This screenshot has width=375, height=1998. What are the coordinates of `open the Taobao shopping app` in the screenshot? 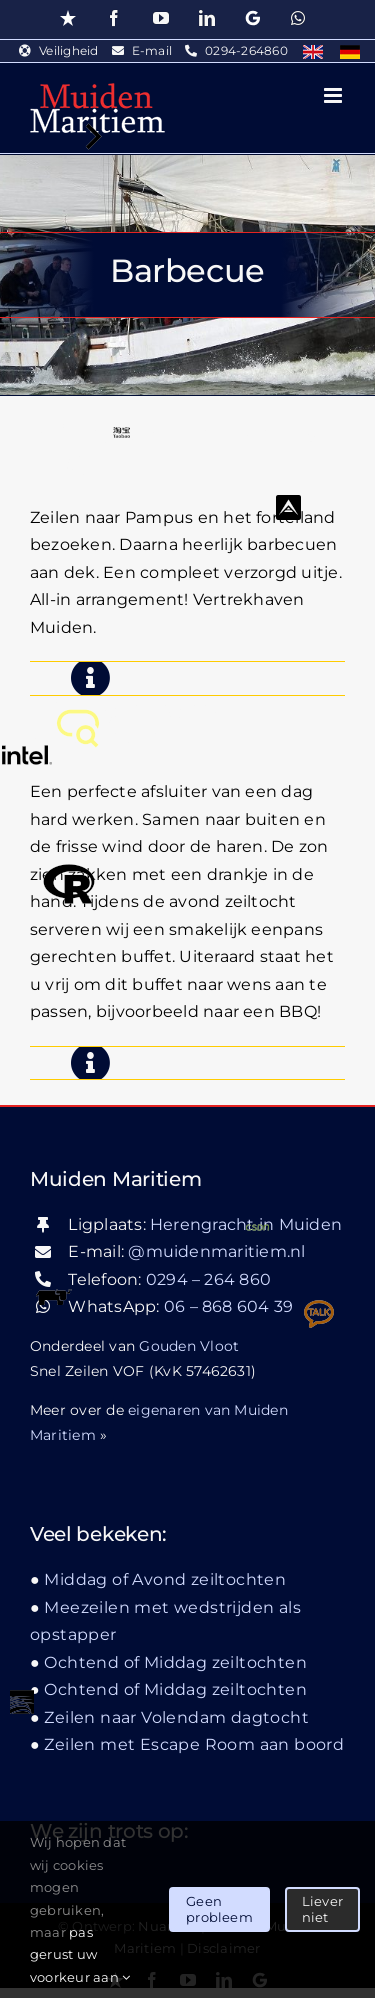 It's located at (121, 432).